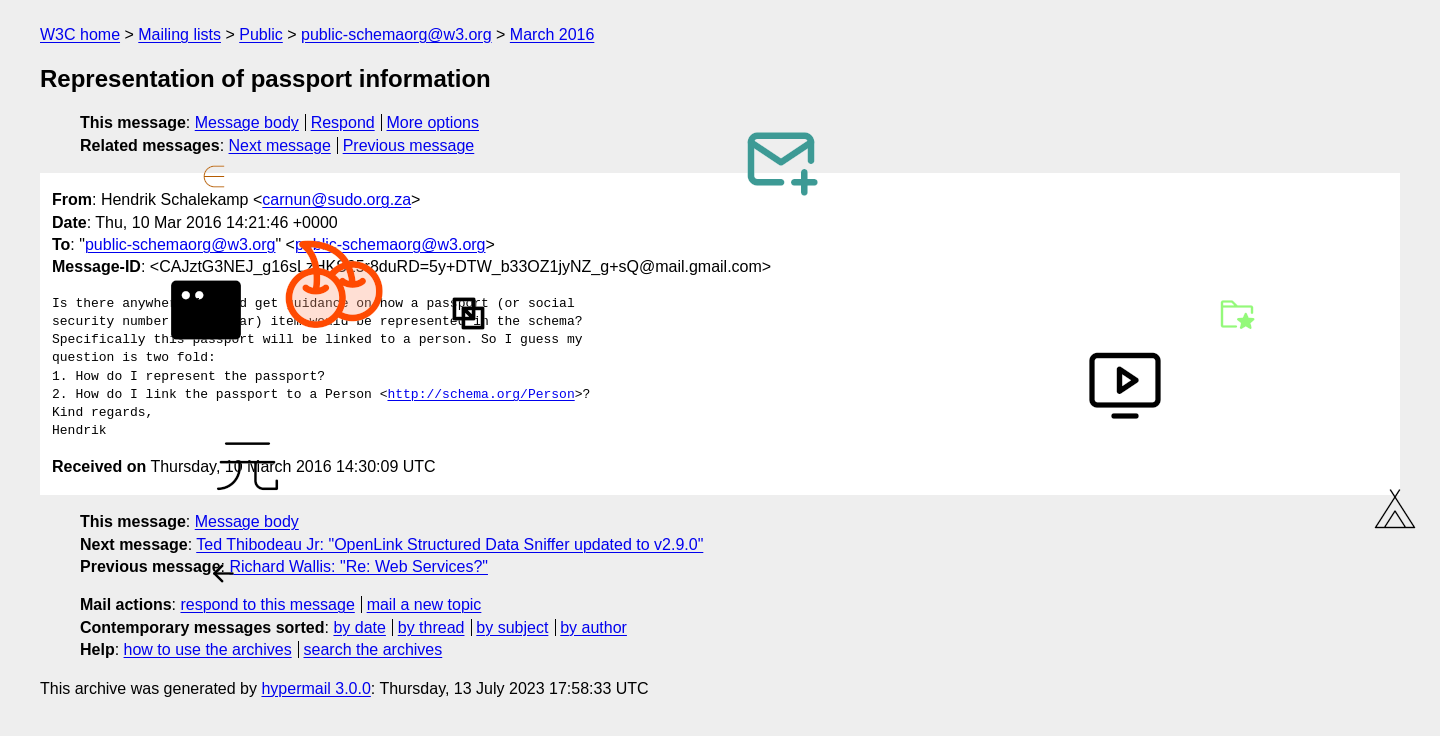 Image resolution: width=1440 pixels, height=736 pixels. What do you see at coordinates (468, 313) in the screenshot?
I see `merge or intersect selected layers` at bounding box center [468, 313].